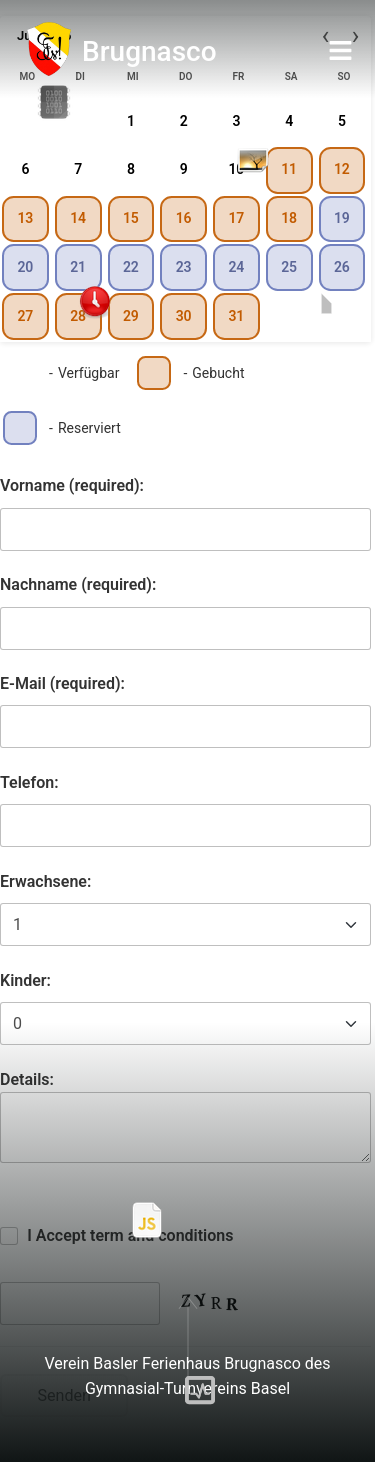 The height and width of the screenshot is (1478, 375). What do you see at coordinates (200, 1391) in the screenshot?
I see `open system monitor to view resource usage` at bounding box center [200, 1391].